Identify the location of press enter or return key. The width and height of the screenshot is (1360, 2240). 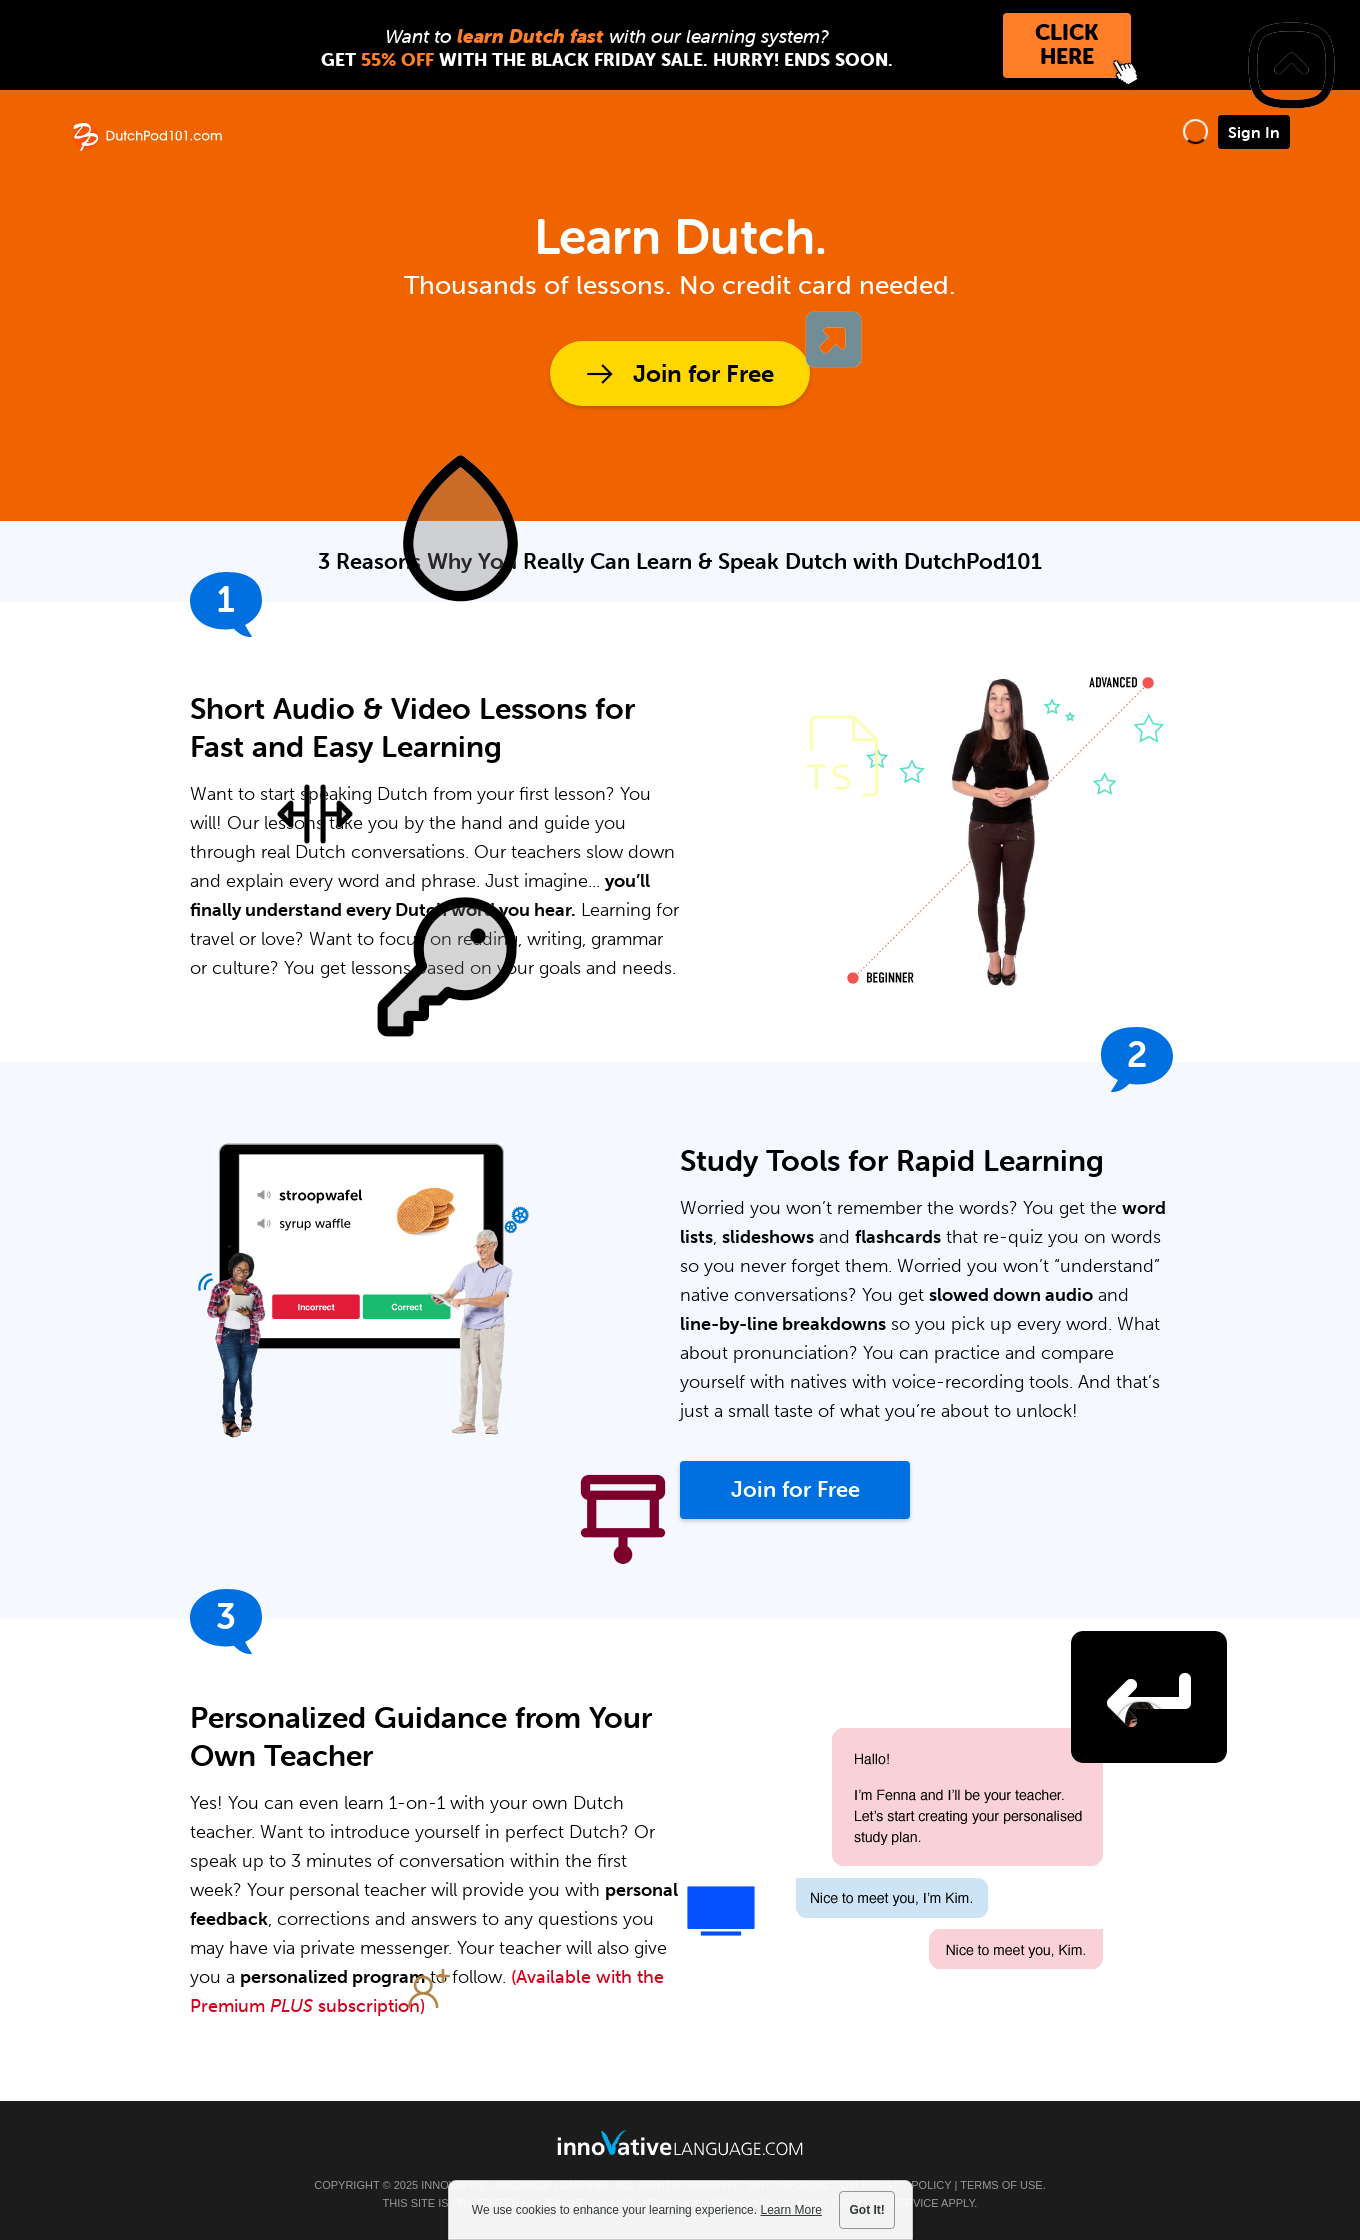
(1149, 1697).